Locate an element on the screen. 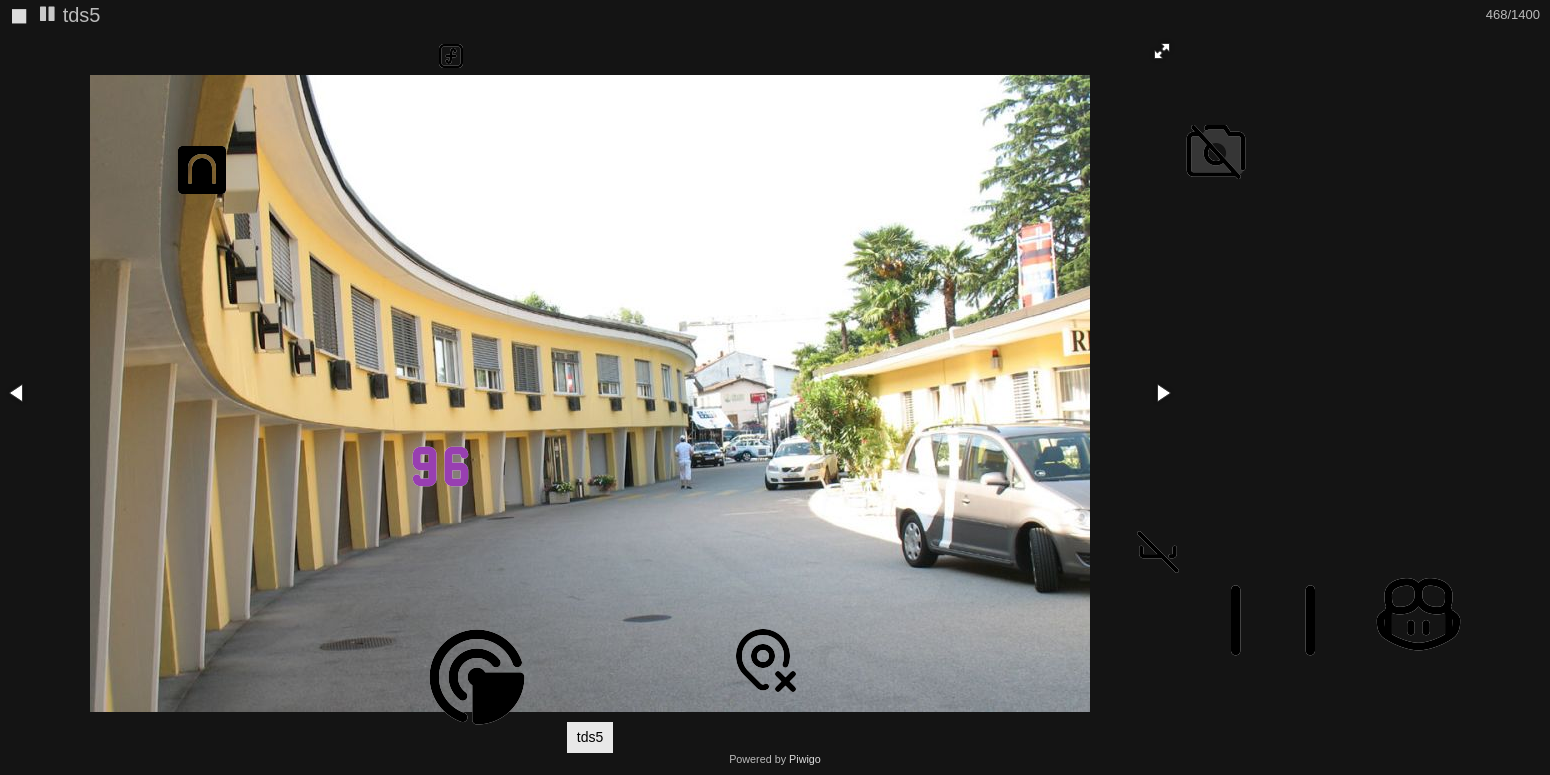 This screenshot has height=775, width=1550. remove a saved location pin is located at coordinates (763, 659).